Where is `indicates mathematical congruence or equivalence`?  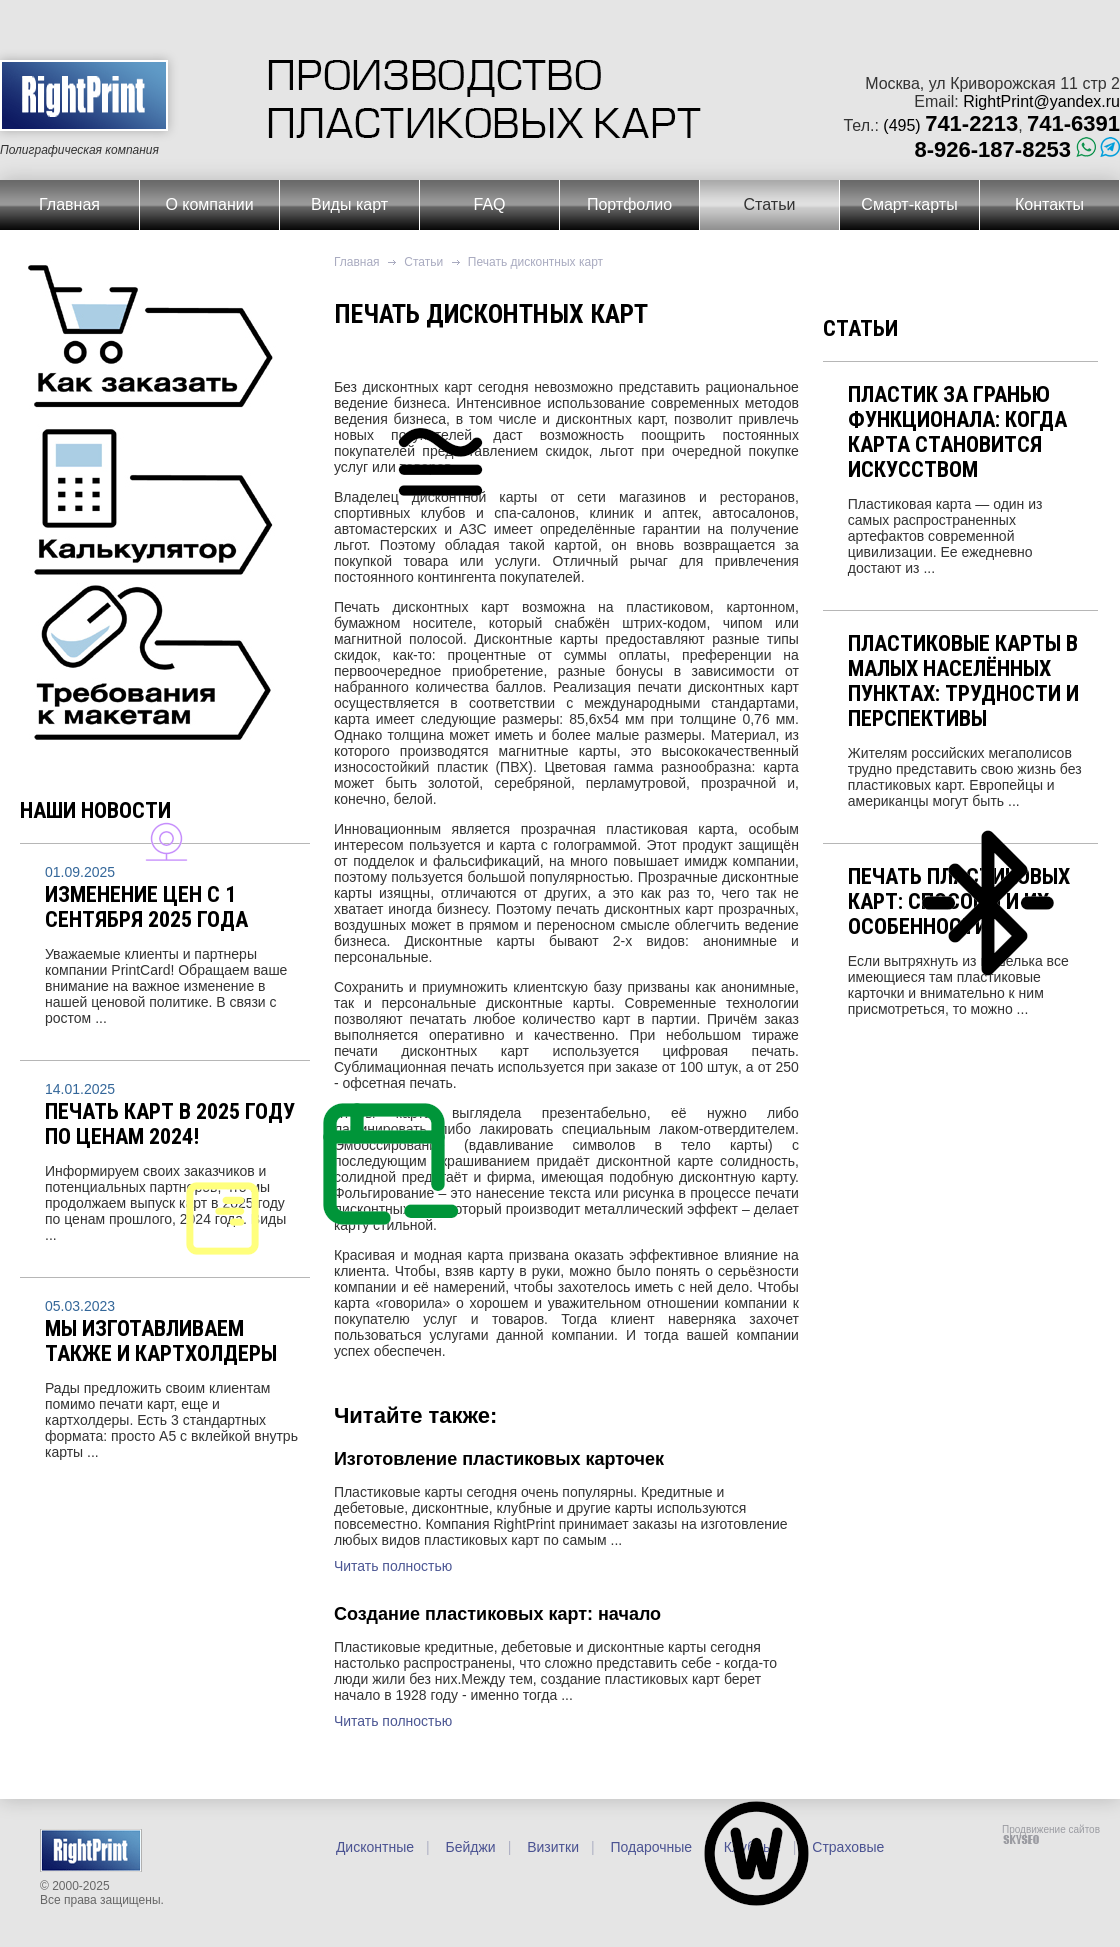 indicates mathematical congruence or equivalence is located at coordinates (440, 464).